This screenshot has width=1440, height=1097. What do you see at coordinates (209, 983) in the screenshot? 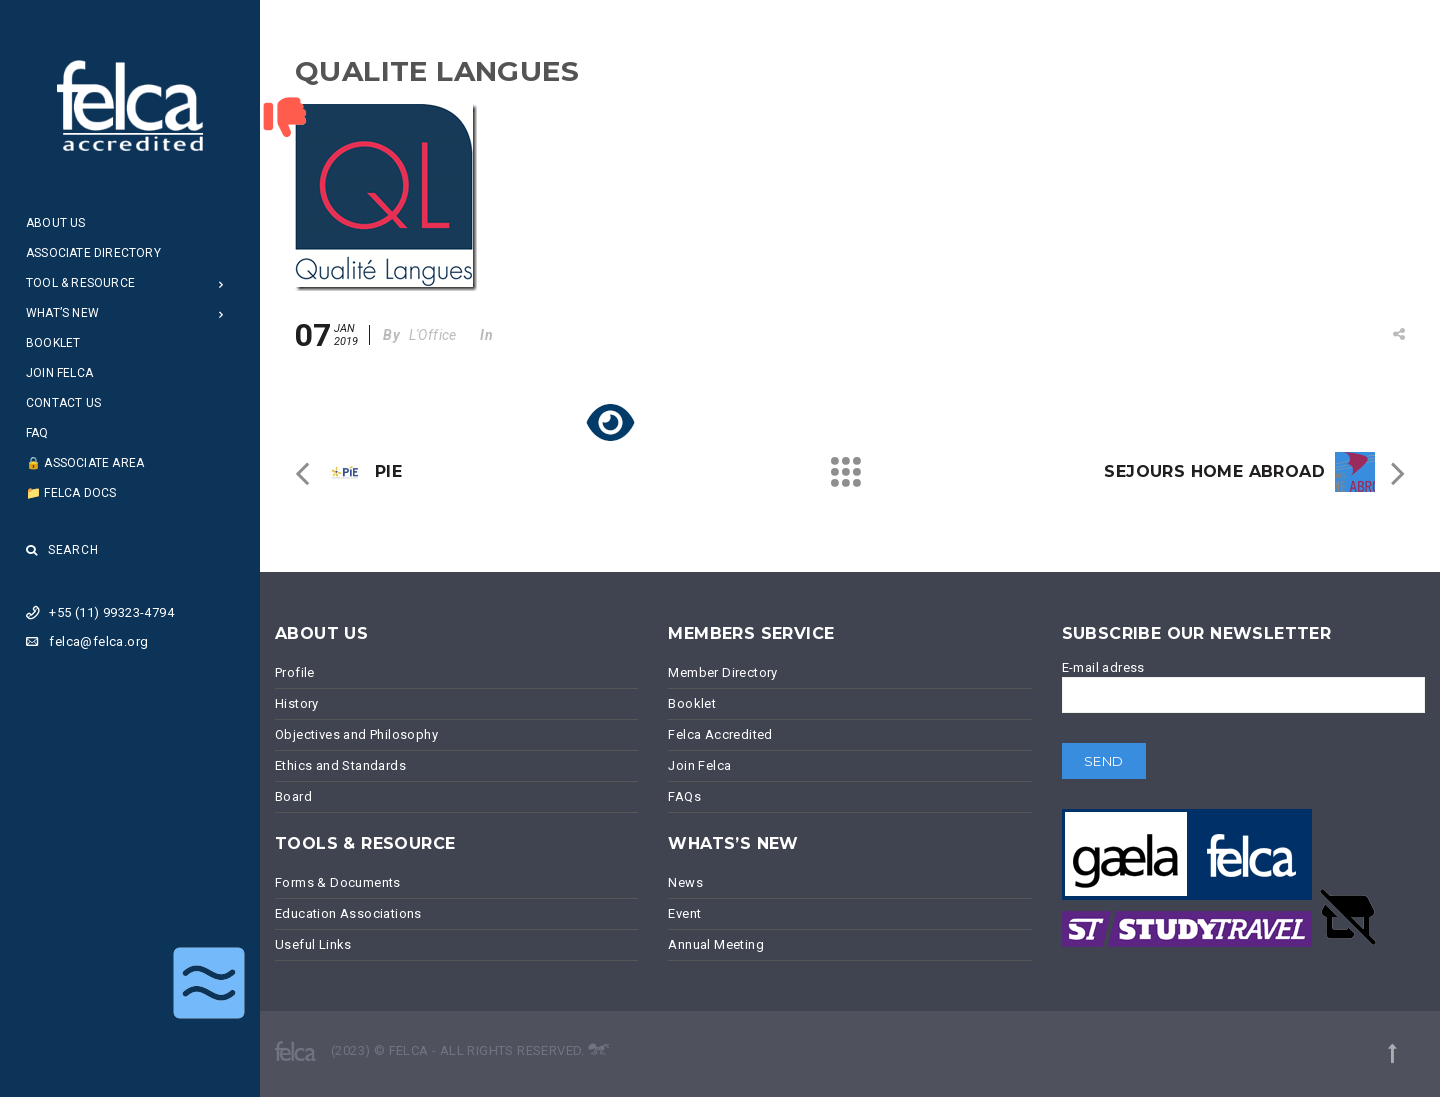
I see `indicates approximate or estimated value` at bounding box center [209, 983].